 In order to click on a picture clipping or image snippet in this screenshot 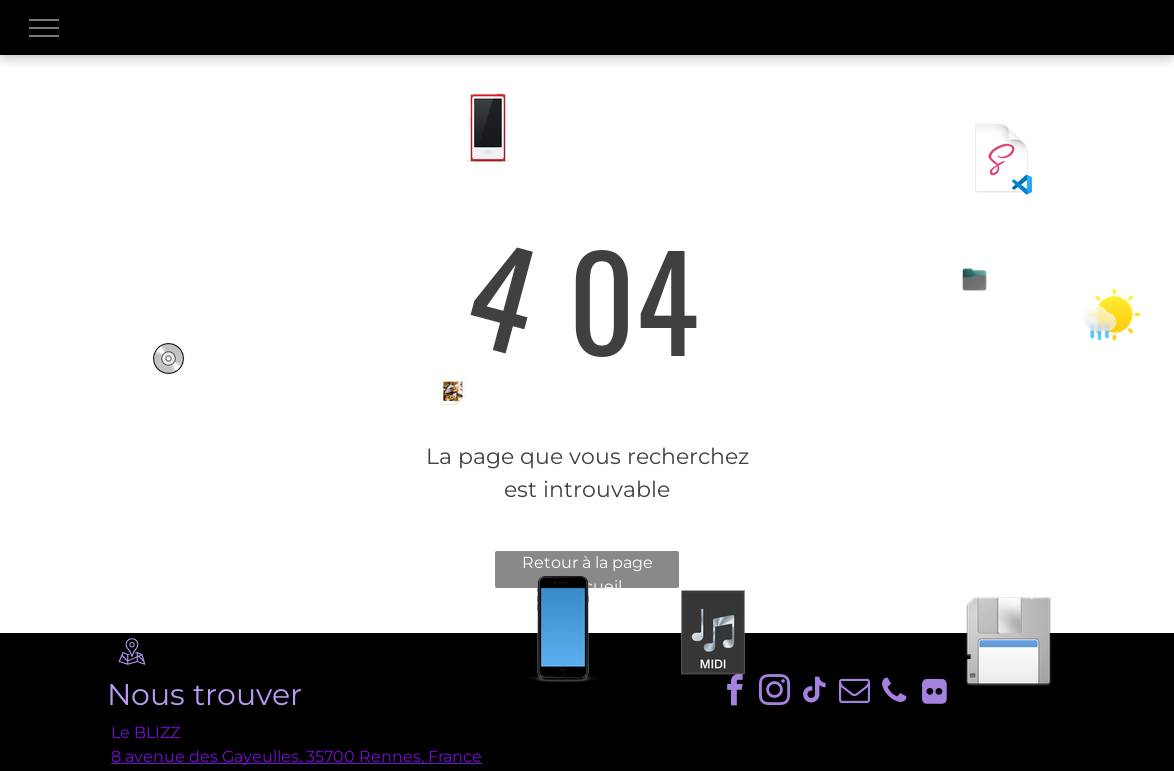, I will do `click(453, 392)`.